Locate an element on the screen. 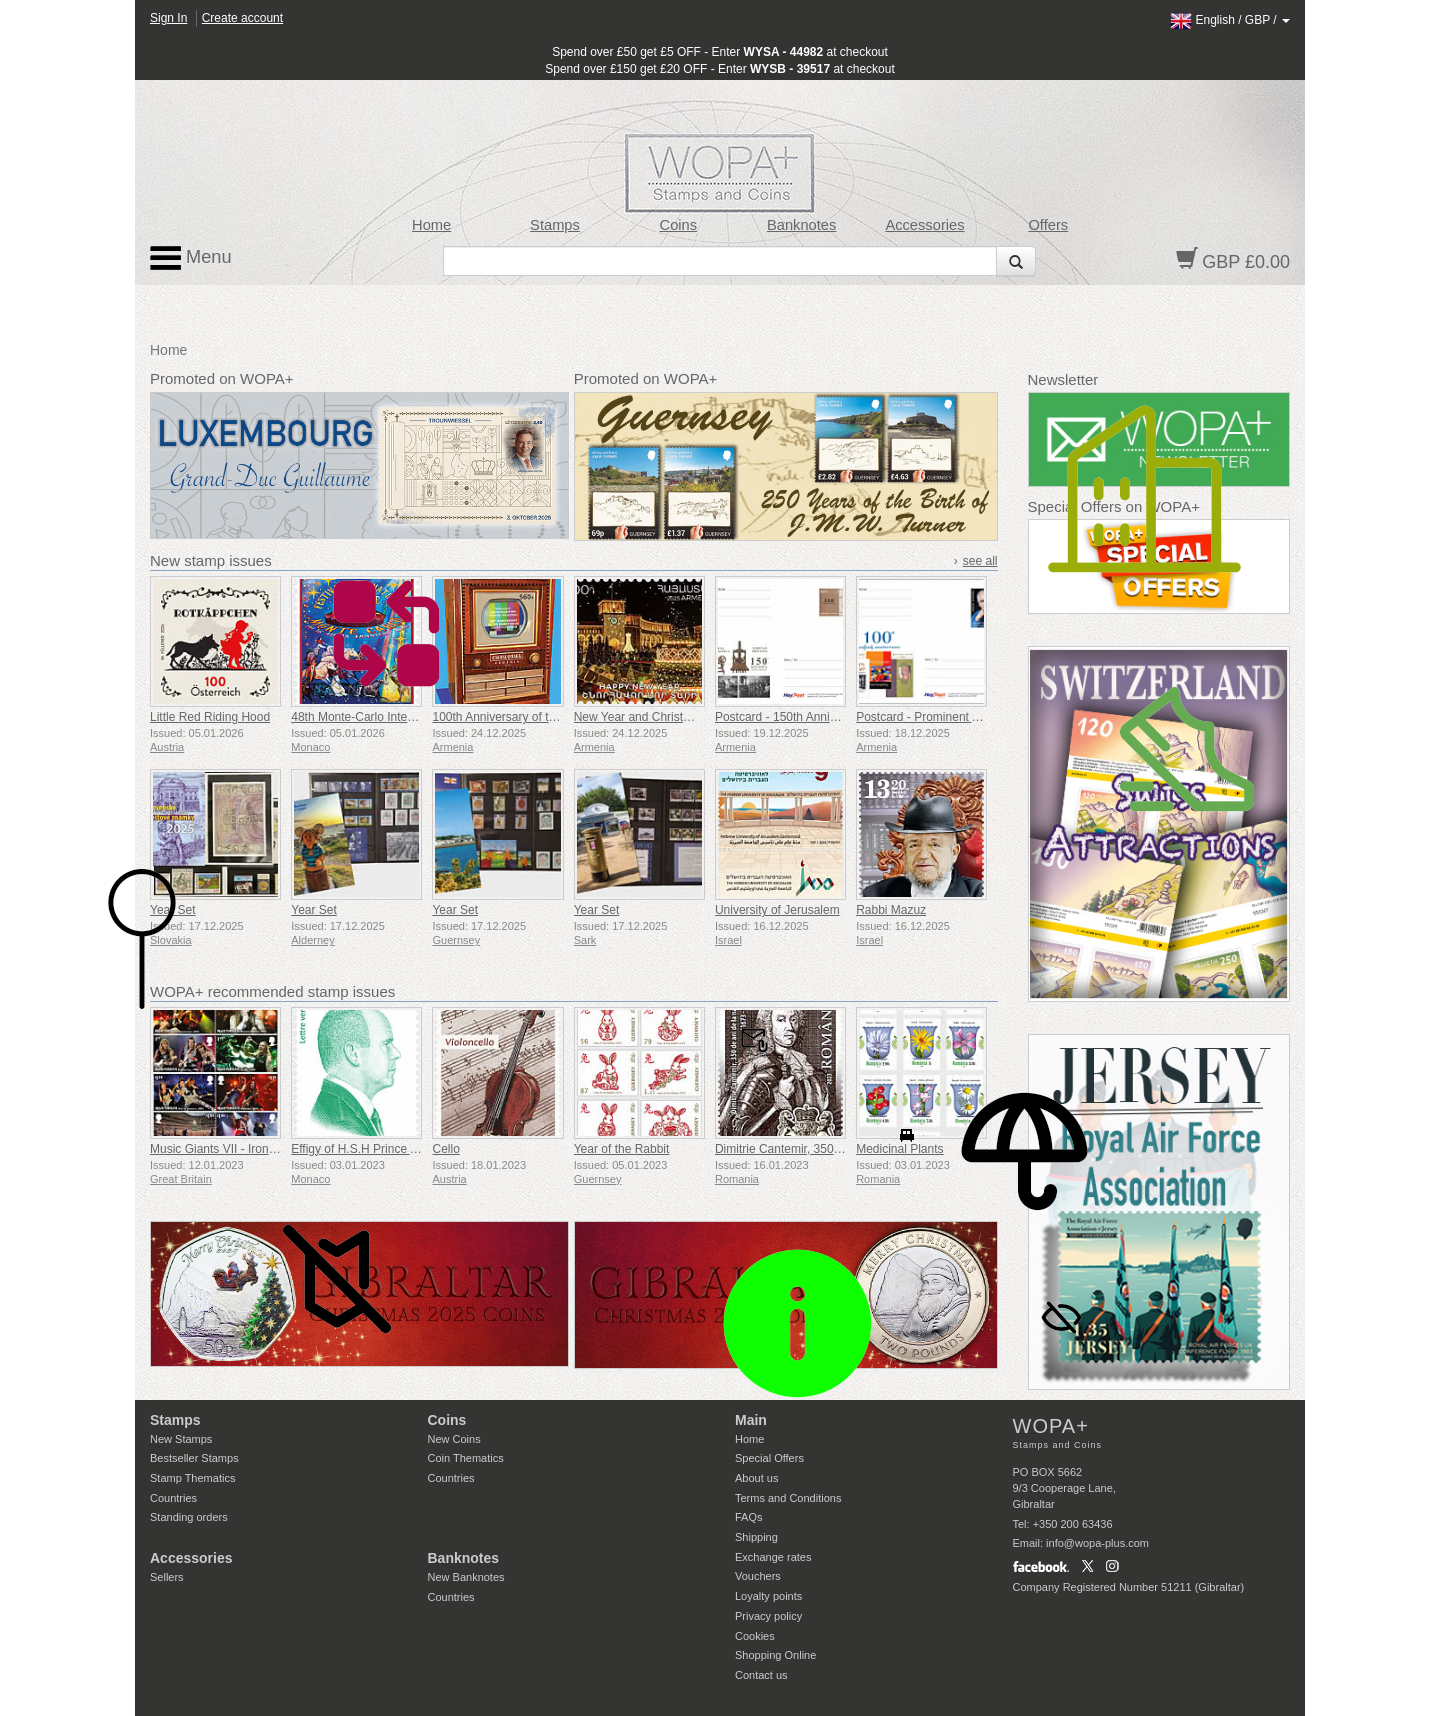 The height and width of the screenshot is (1716, 1440). start a running or fitness activity is located at coordinates (1184, 756).